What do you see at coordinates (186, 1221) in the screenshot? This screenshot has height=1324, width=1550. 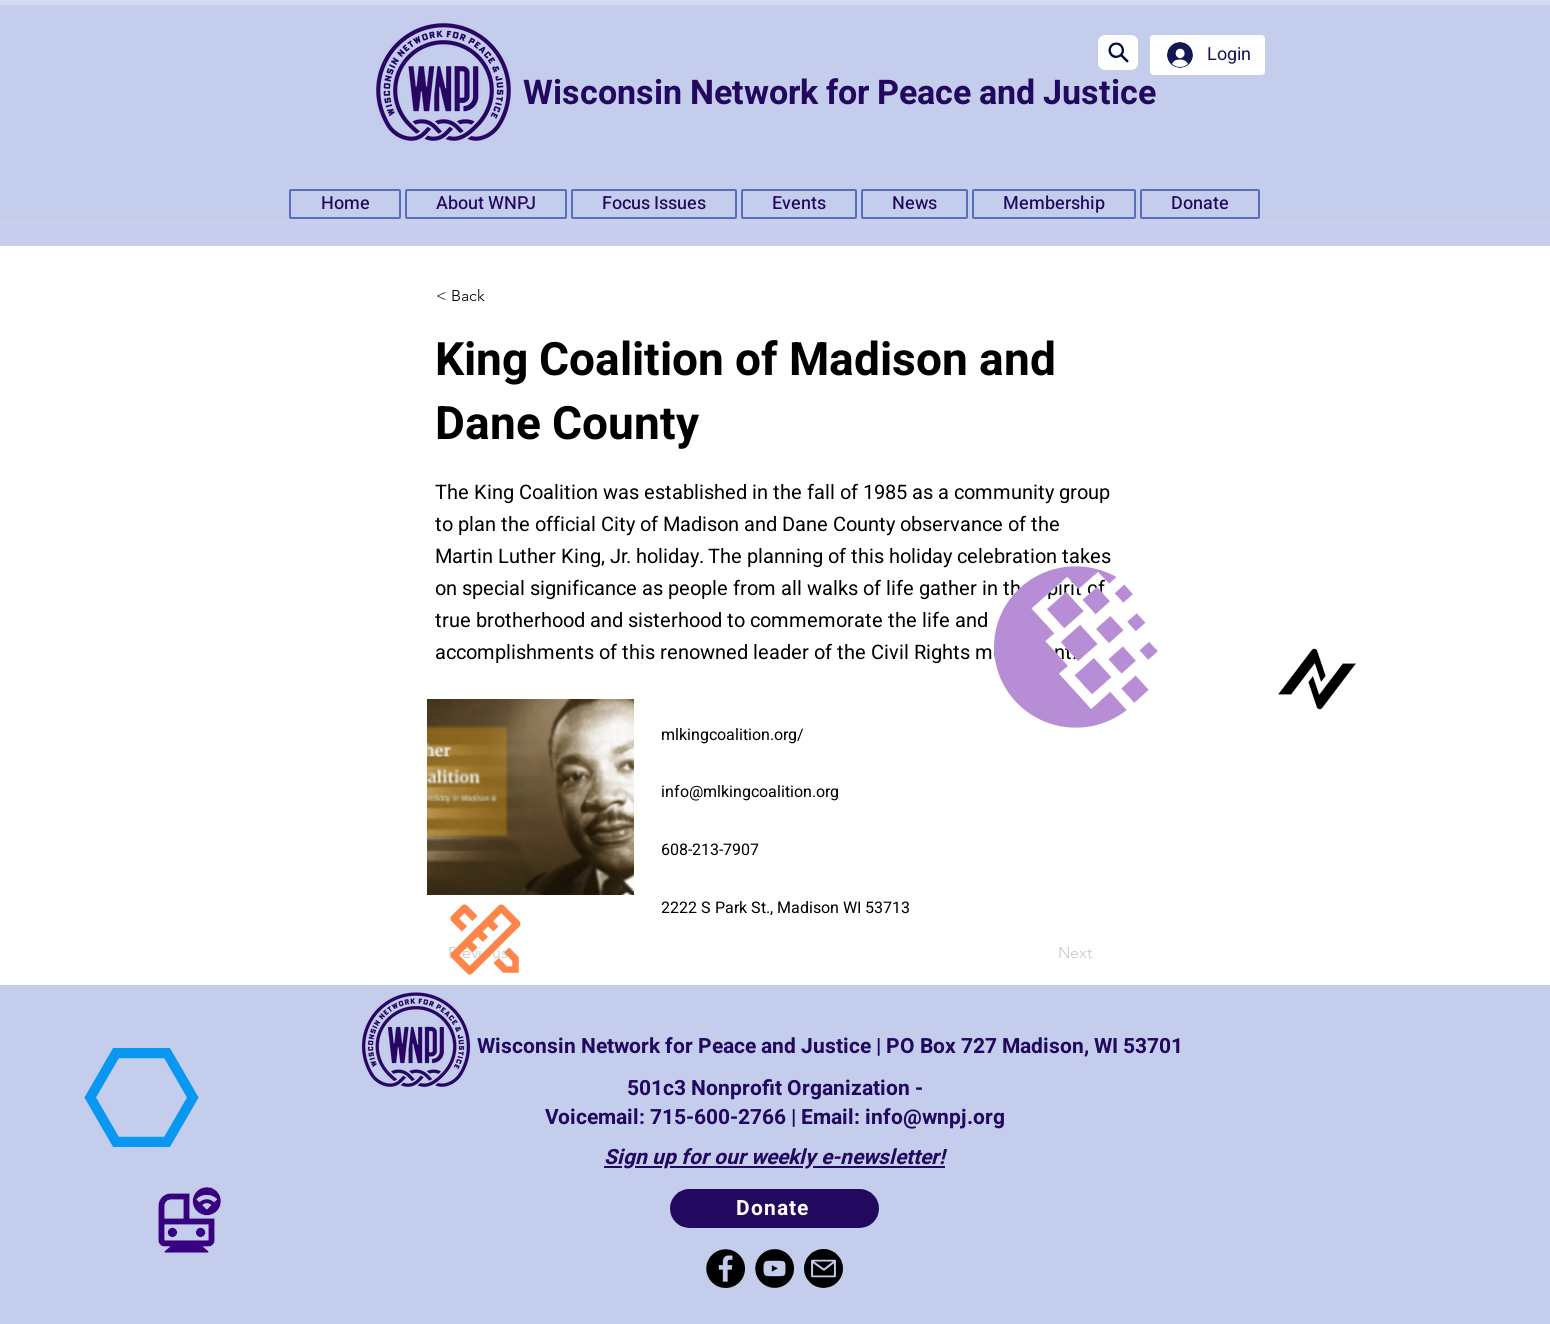 I see `indicates wifi availability on subway or transit` at bounding box center [186, 1221].